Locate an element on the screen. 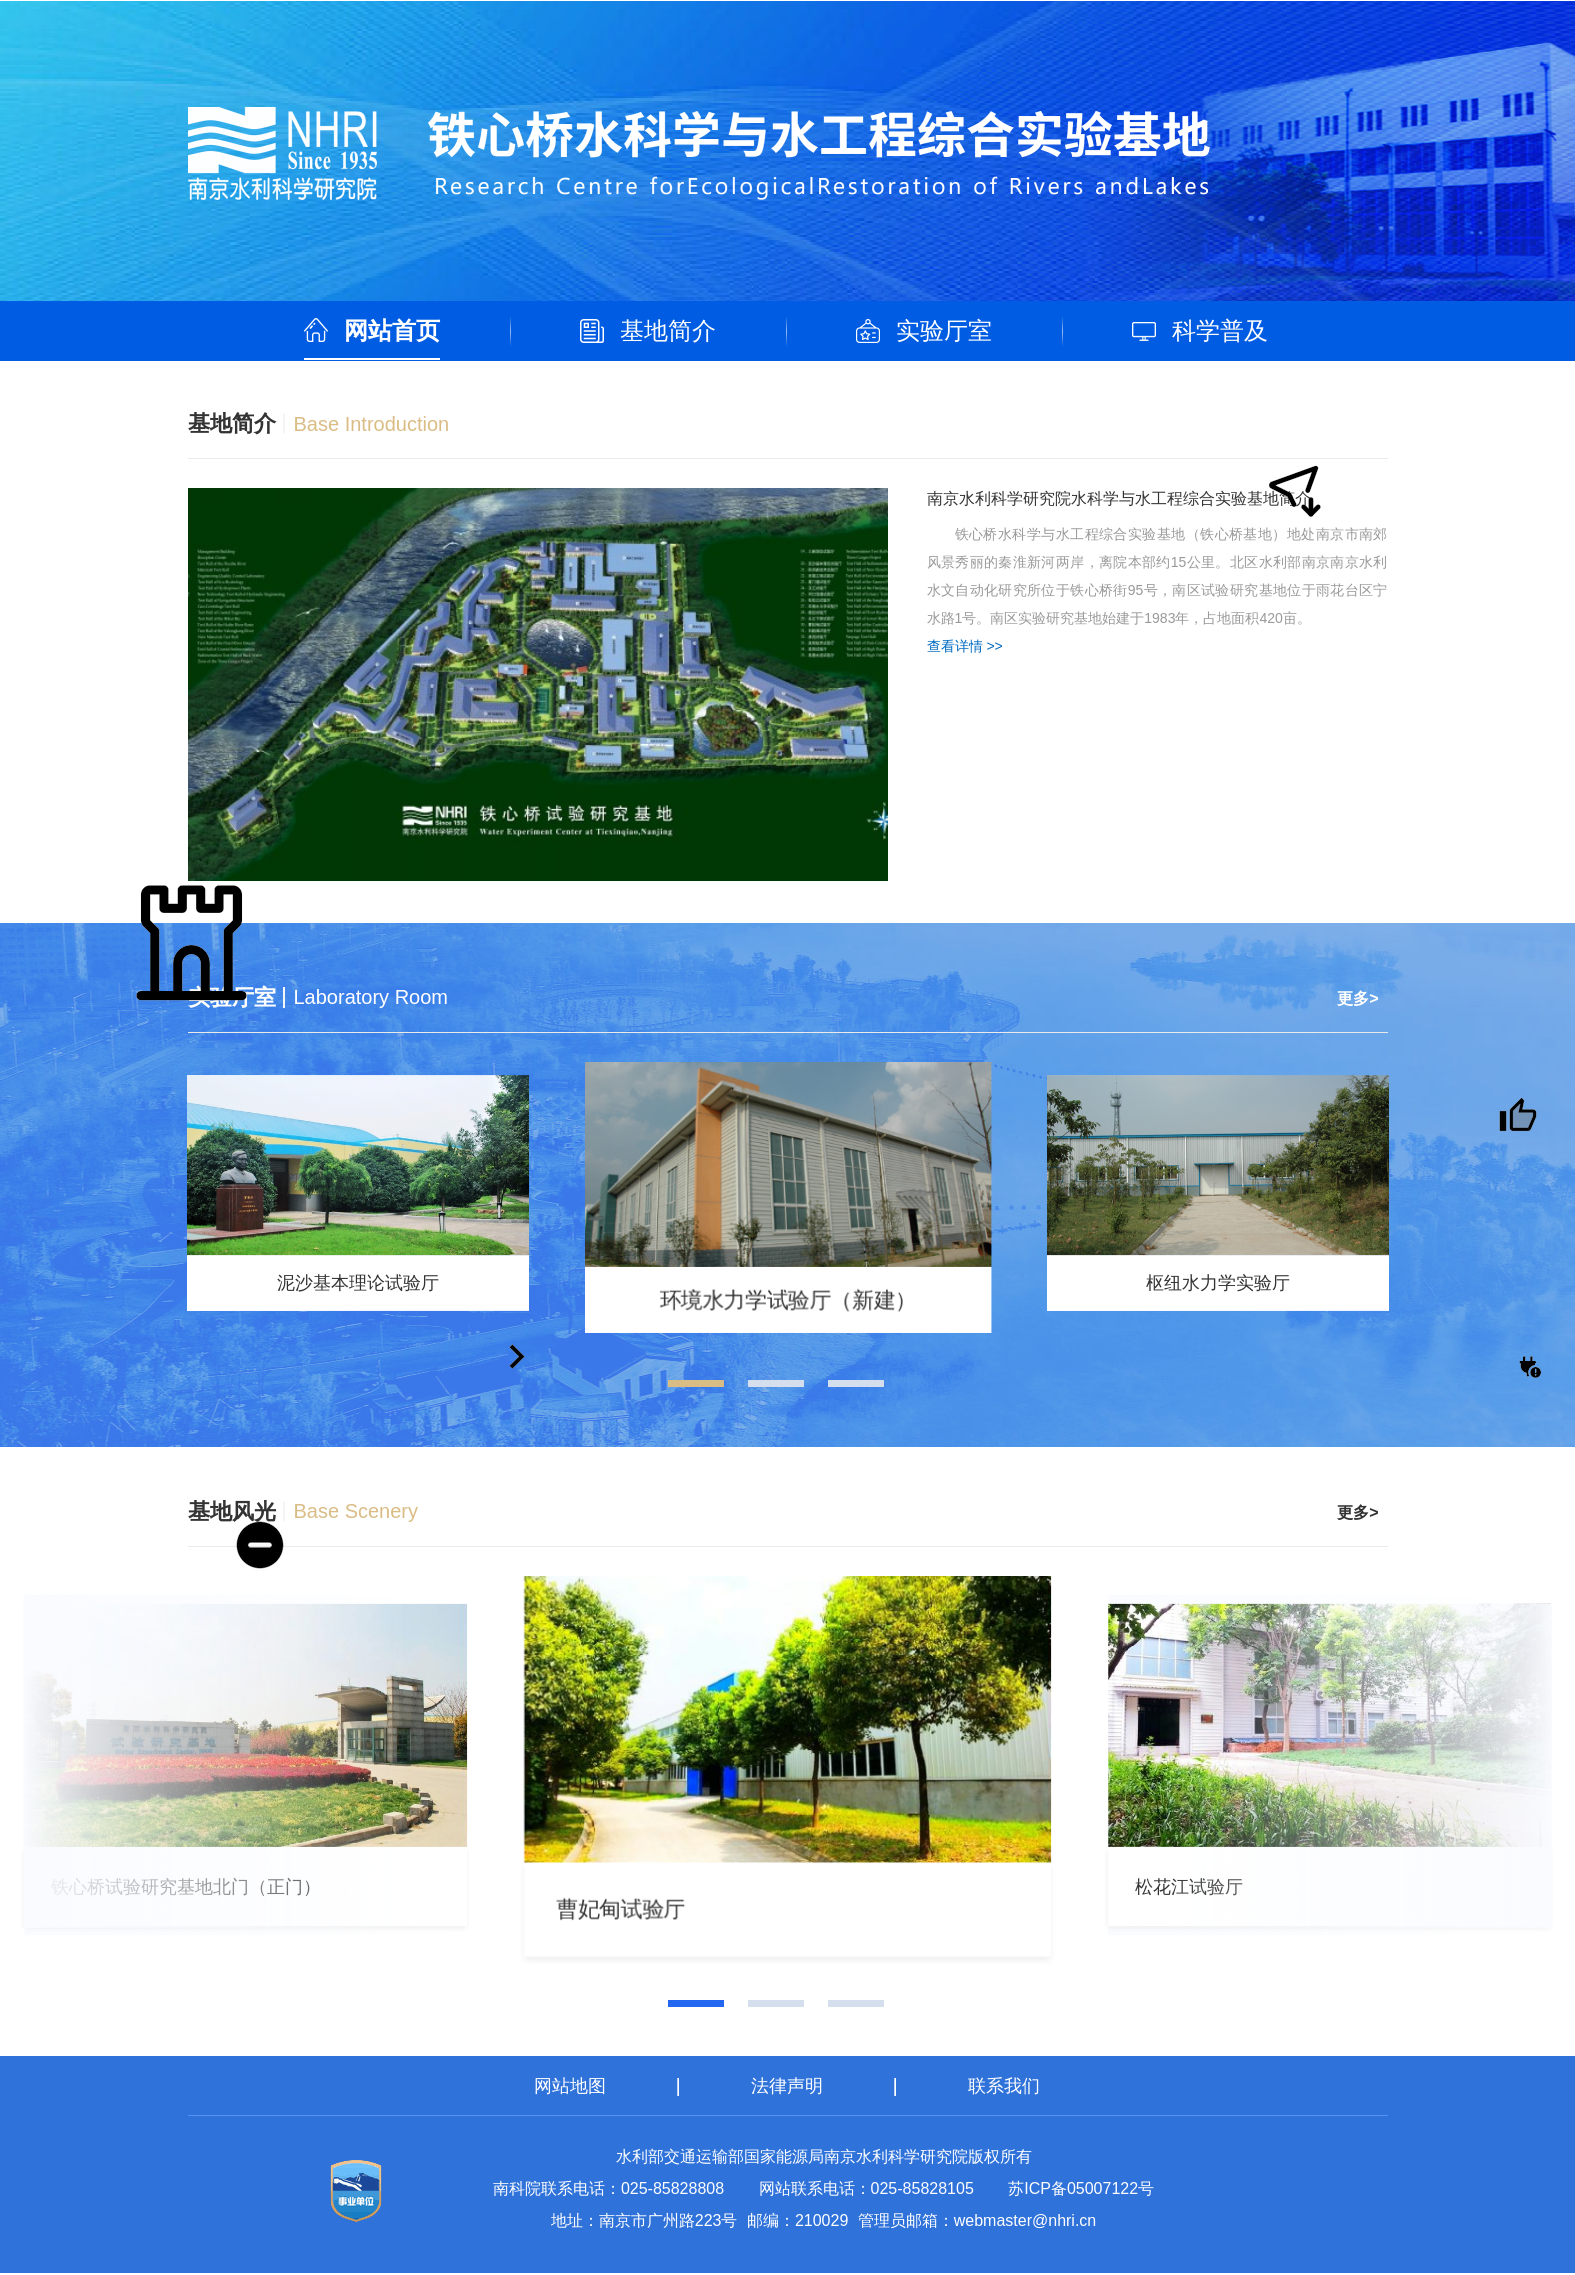 Image resolution: width=1575 pixels, height=2275 pixels. access castle or fortress-themed content is located at coordinates (191, 940).